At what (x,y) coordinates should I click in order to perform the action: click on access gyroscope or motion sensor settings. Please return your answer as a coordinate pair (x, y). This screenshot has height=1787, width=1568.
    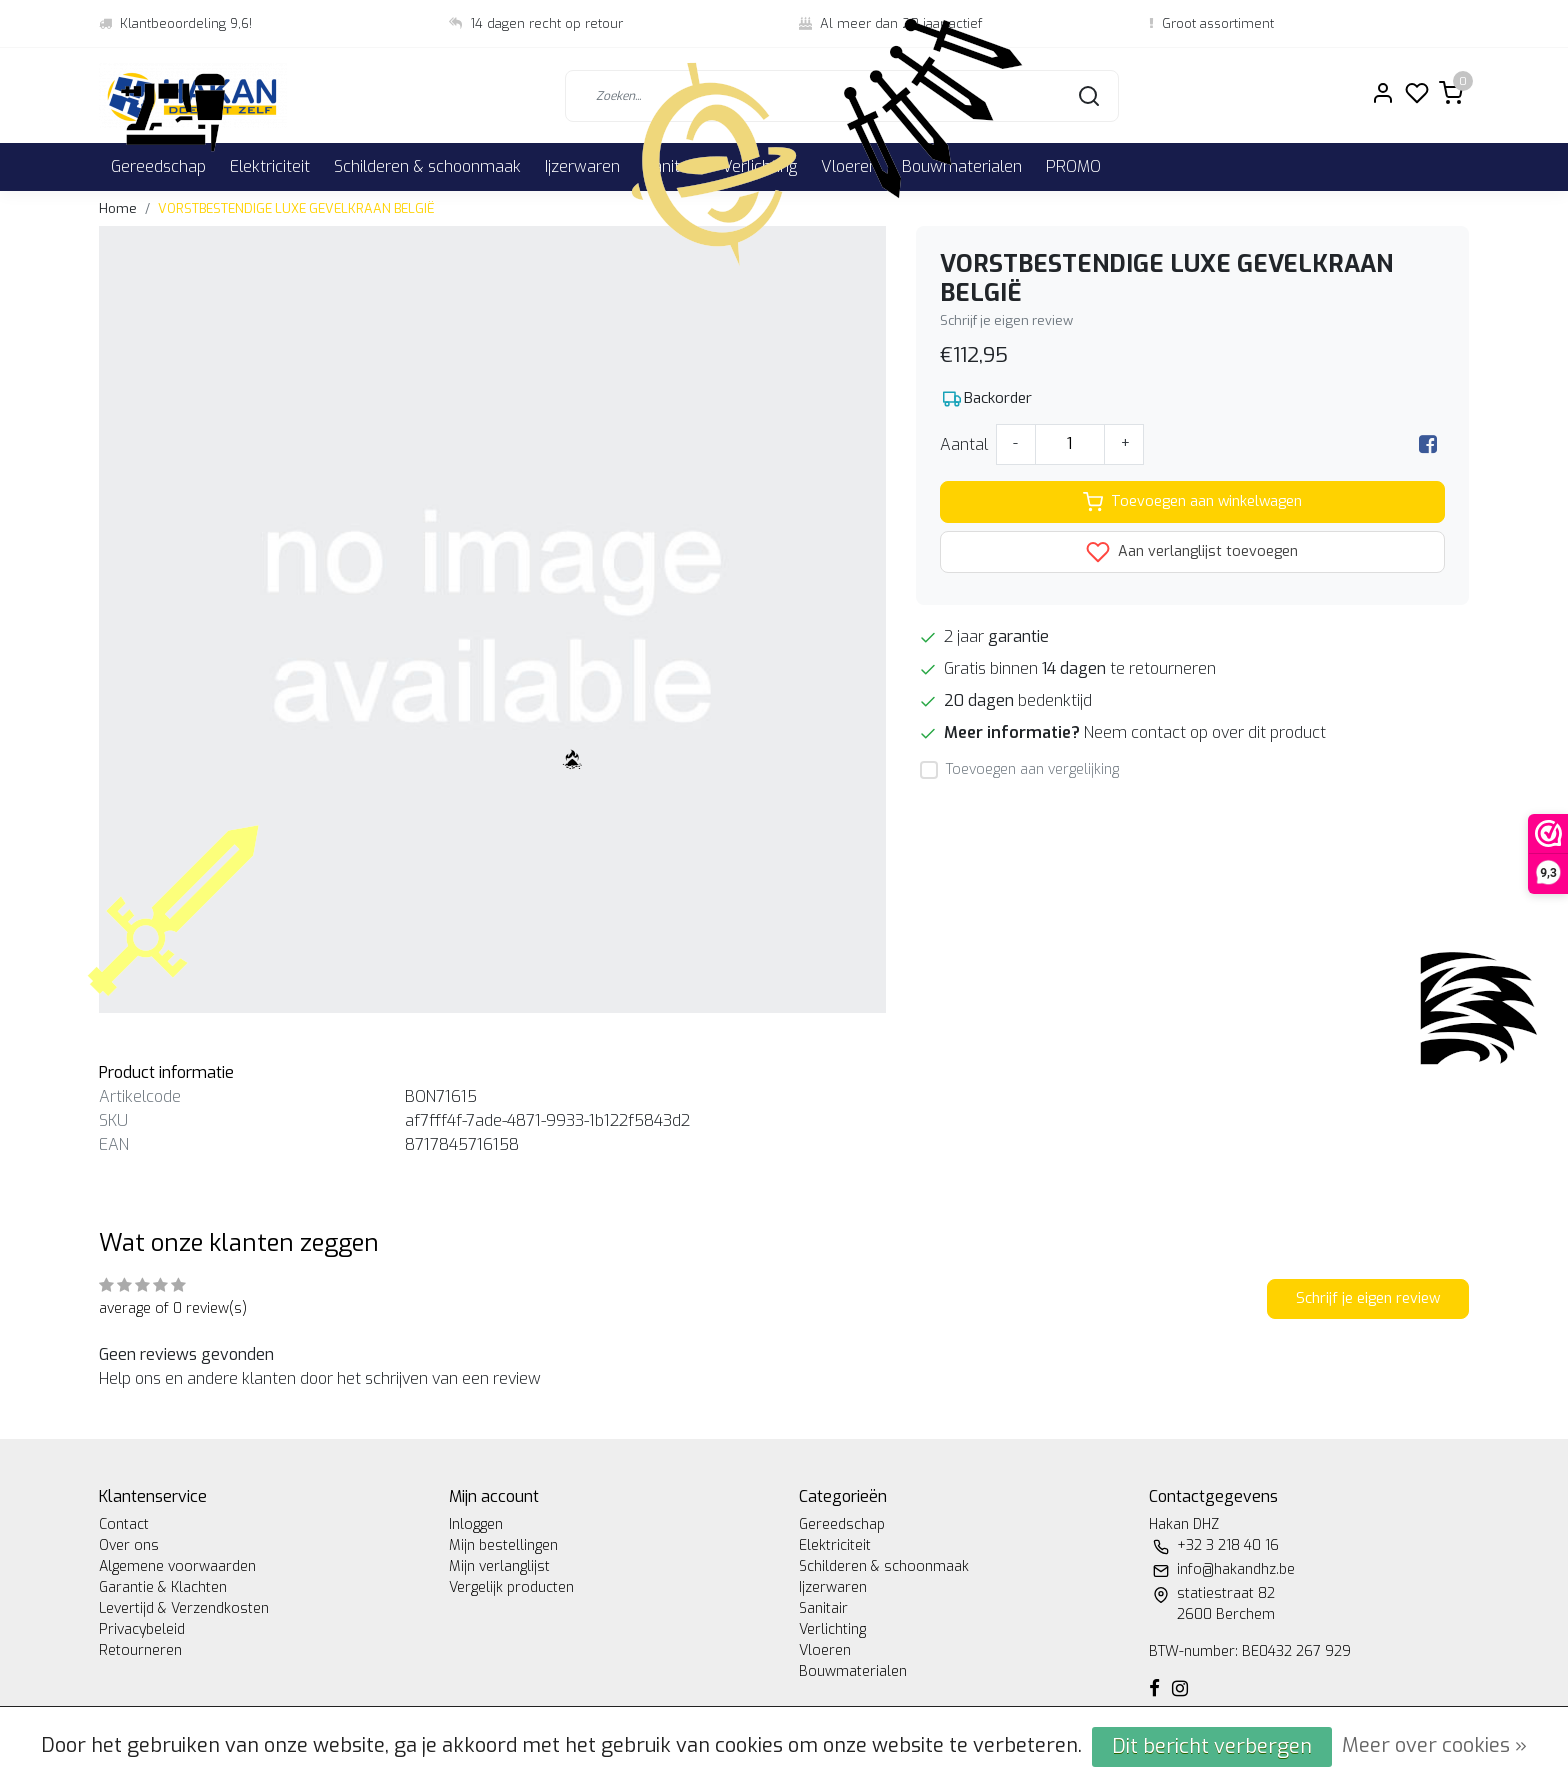
    Looking at the image, I should click on (714, 164).